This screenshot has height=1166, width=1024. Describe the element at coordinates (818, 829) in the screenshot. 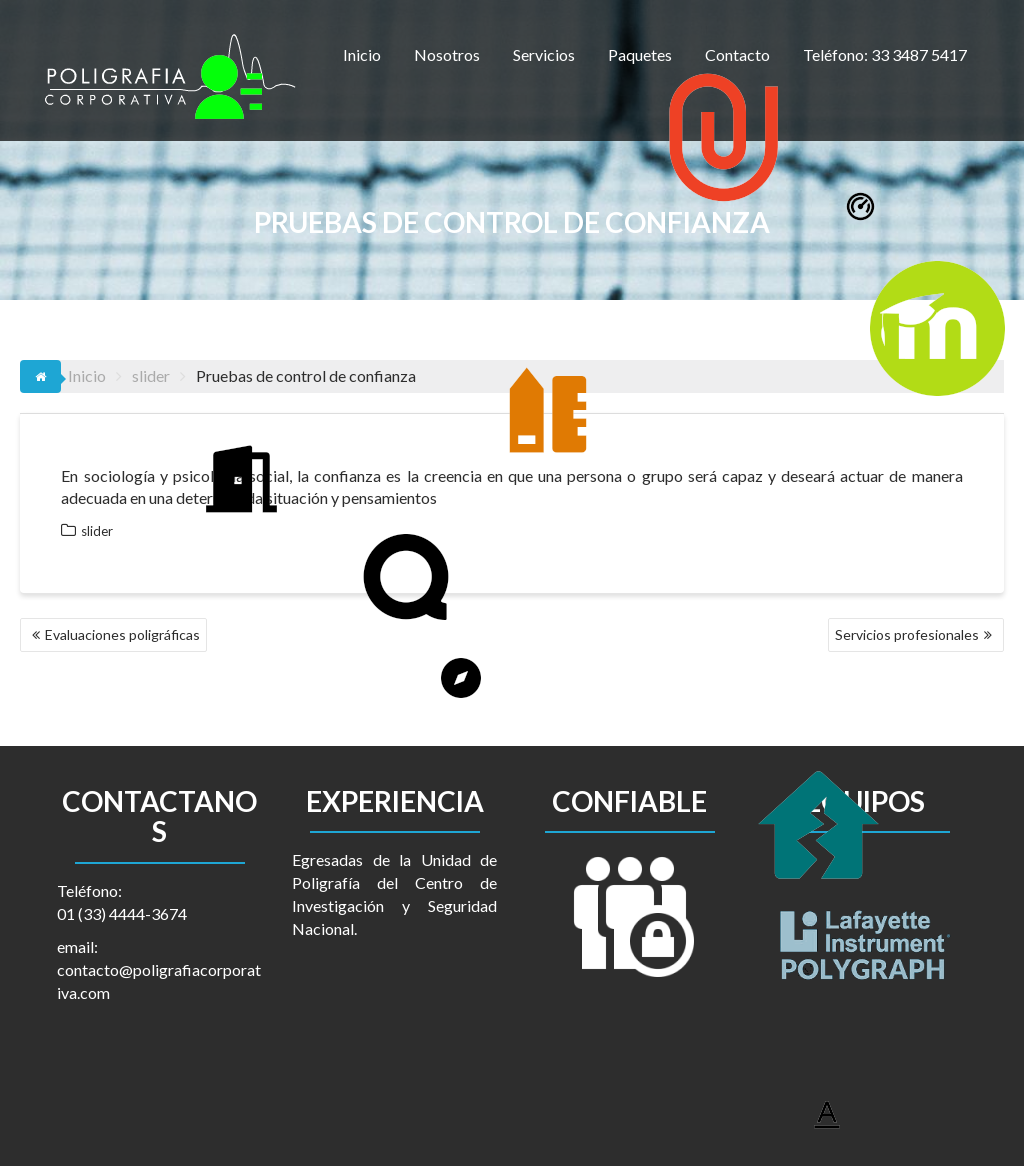

I see `indicates earthquake alert or warning` at that location.